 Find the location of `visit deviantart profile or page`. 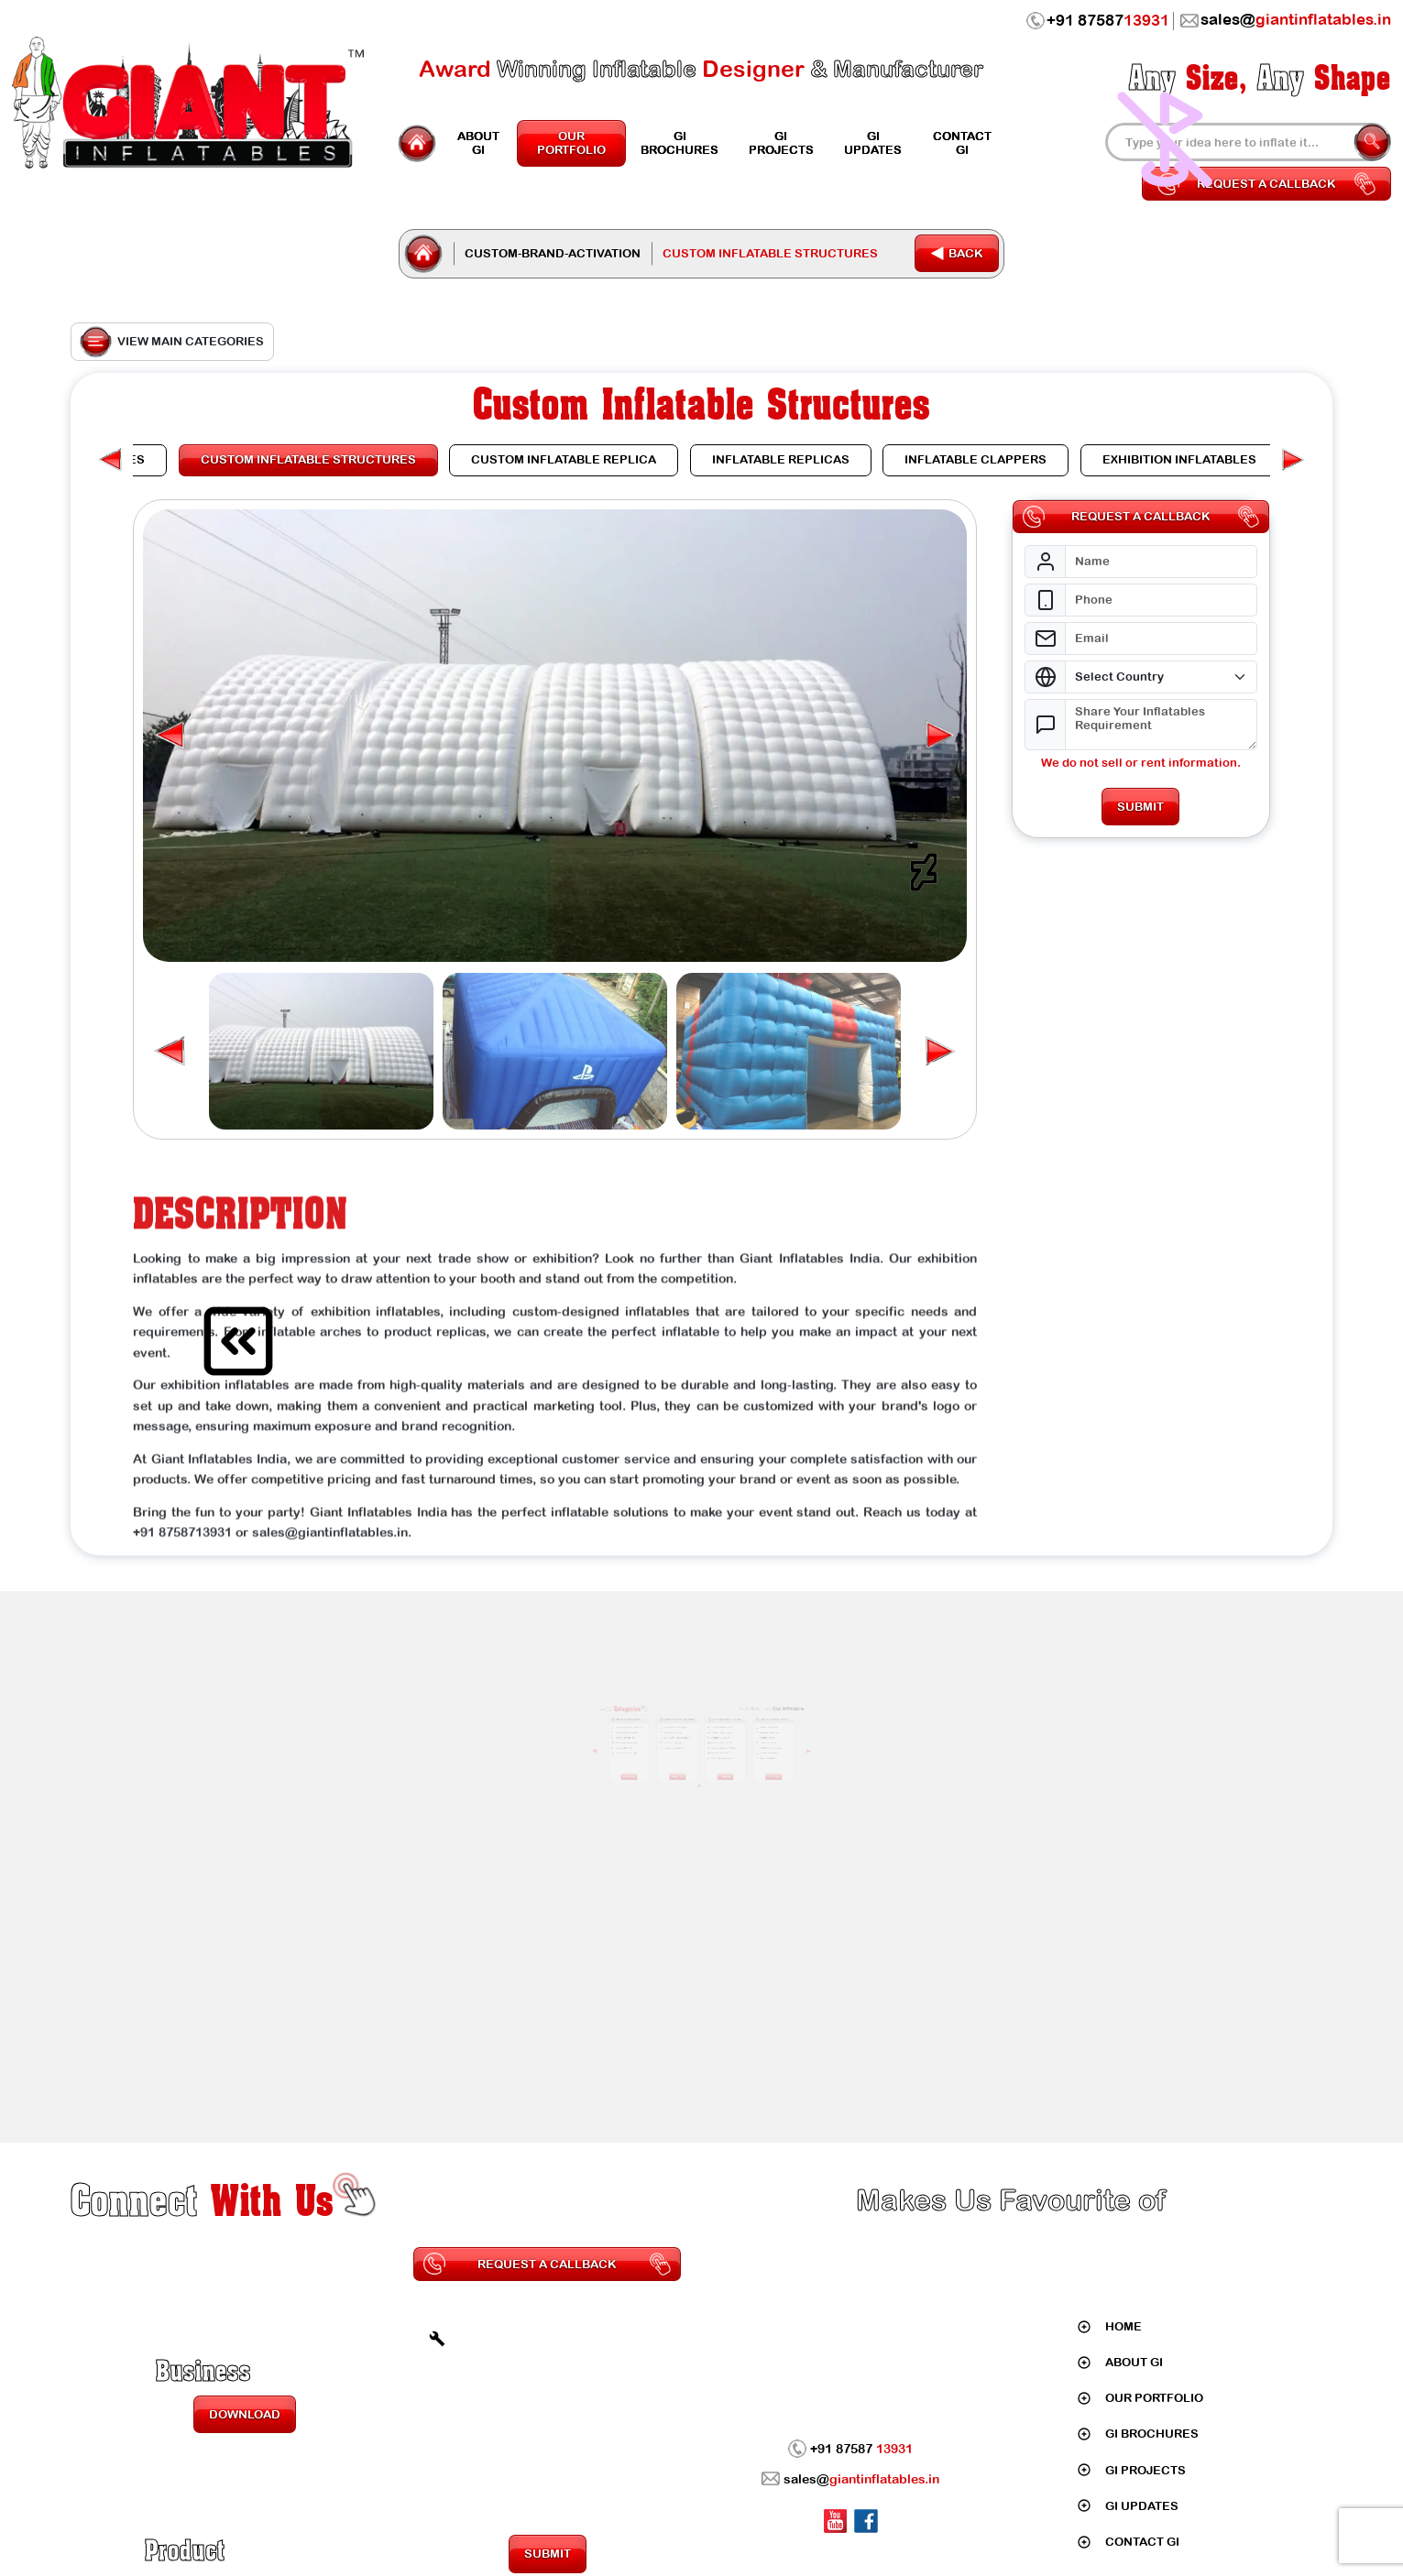

visit deviantart profile or page is located at coordinates (924, 872).